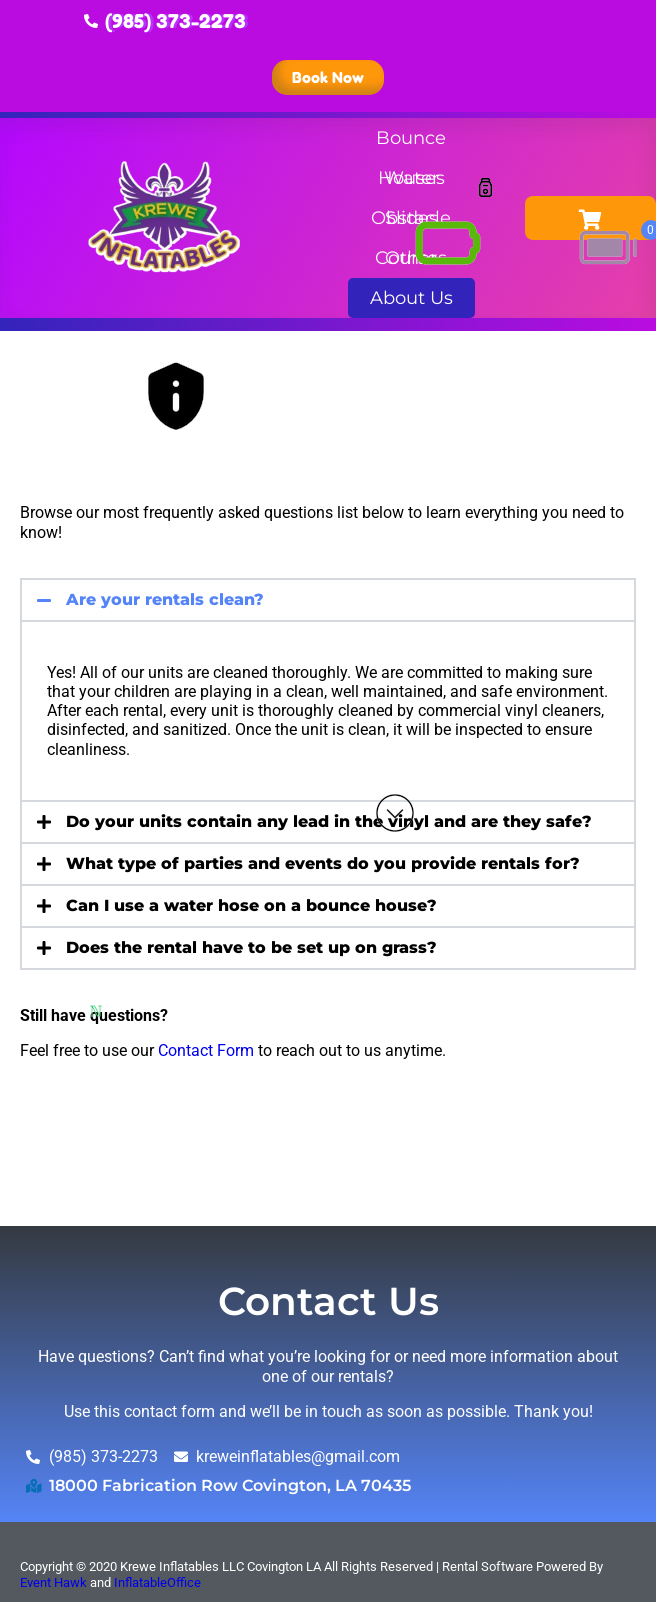 The width and height of the screenshot is (656, 1602). What do you see at coordinates (485, 187) in the screenshot?
I see `view dairy or milk products` at bounding box center [485, 187].